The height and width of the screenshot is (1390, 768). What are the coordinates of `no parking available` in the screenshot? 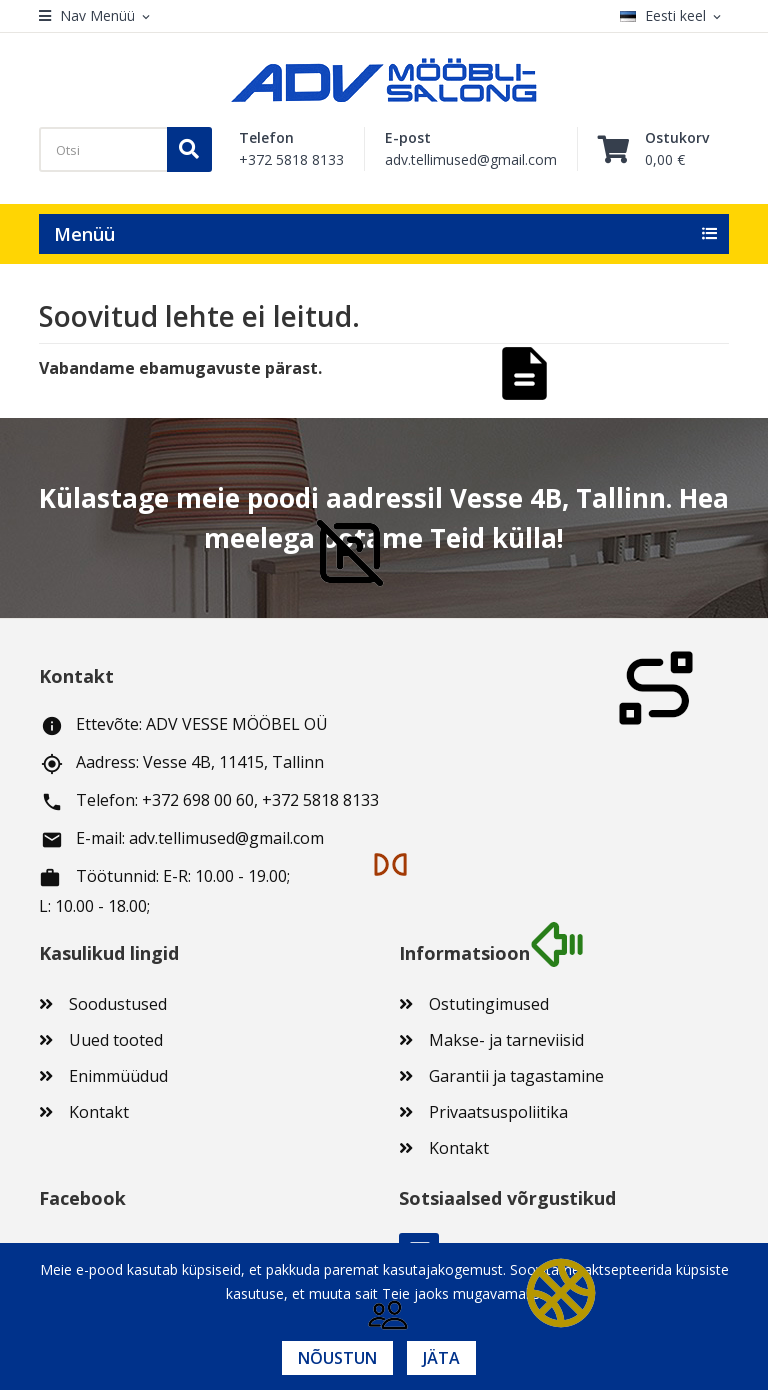 It's located at (350, 553).